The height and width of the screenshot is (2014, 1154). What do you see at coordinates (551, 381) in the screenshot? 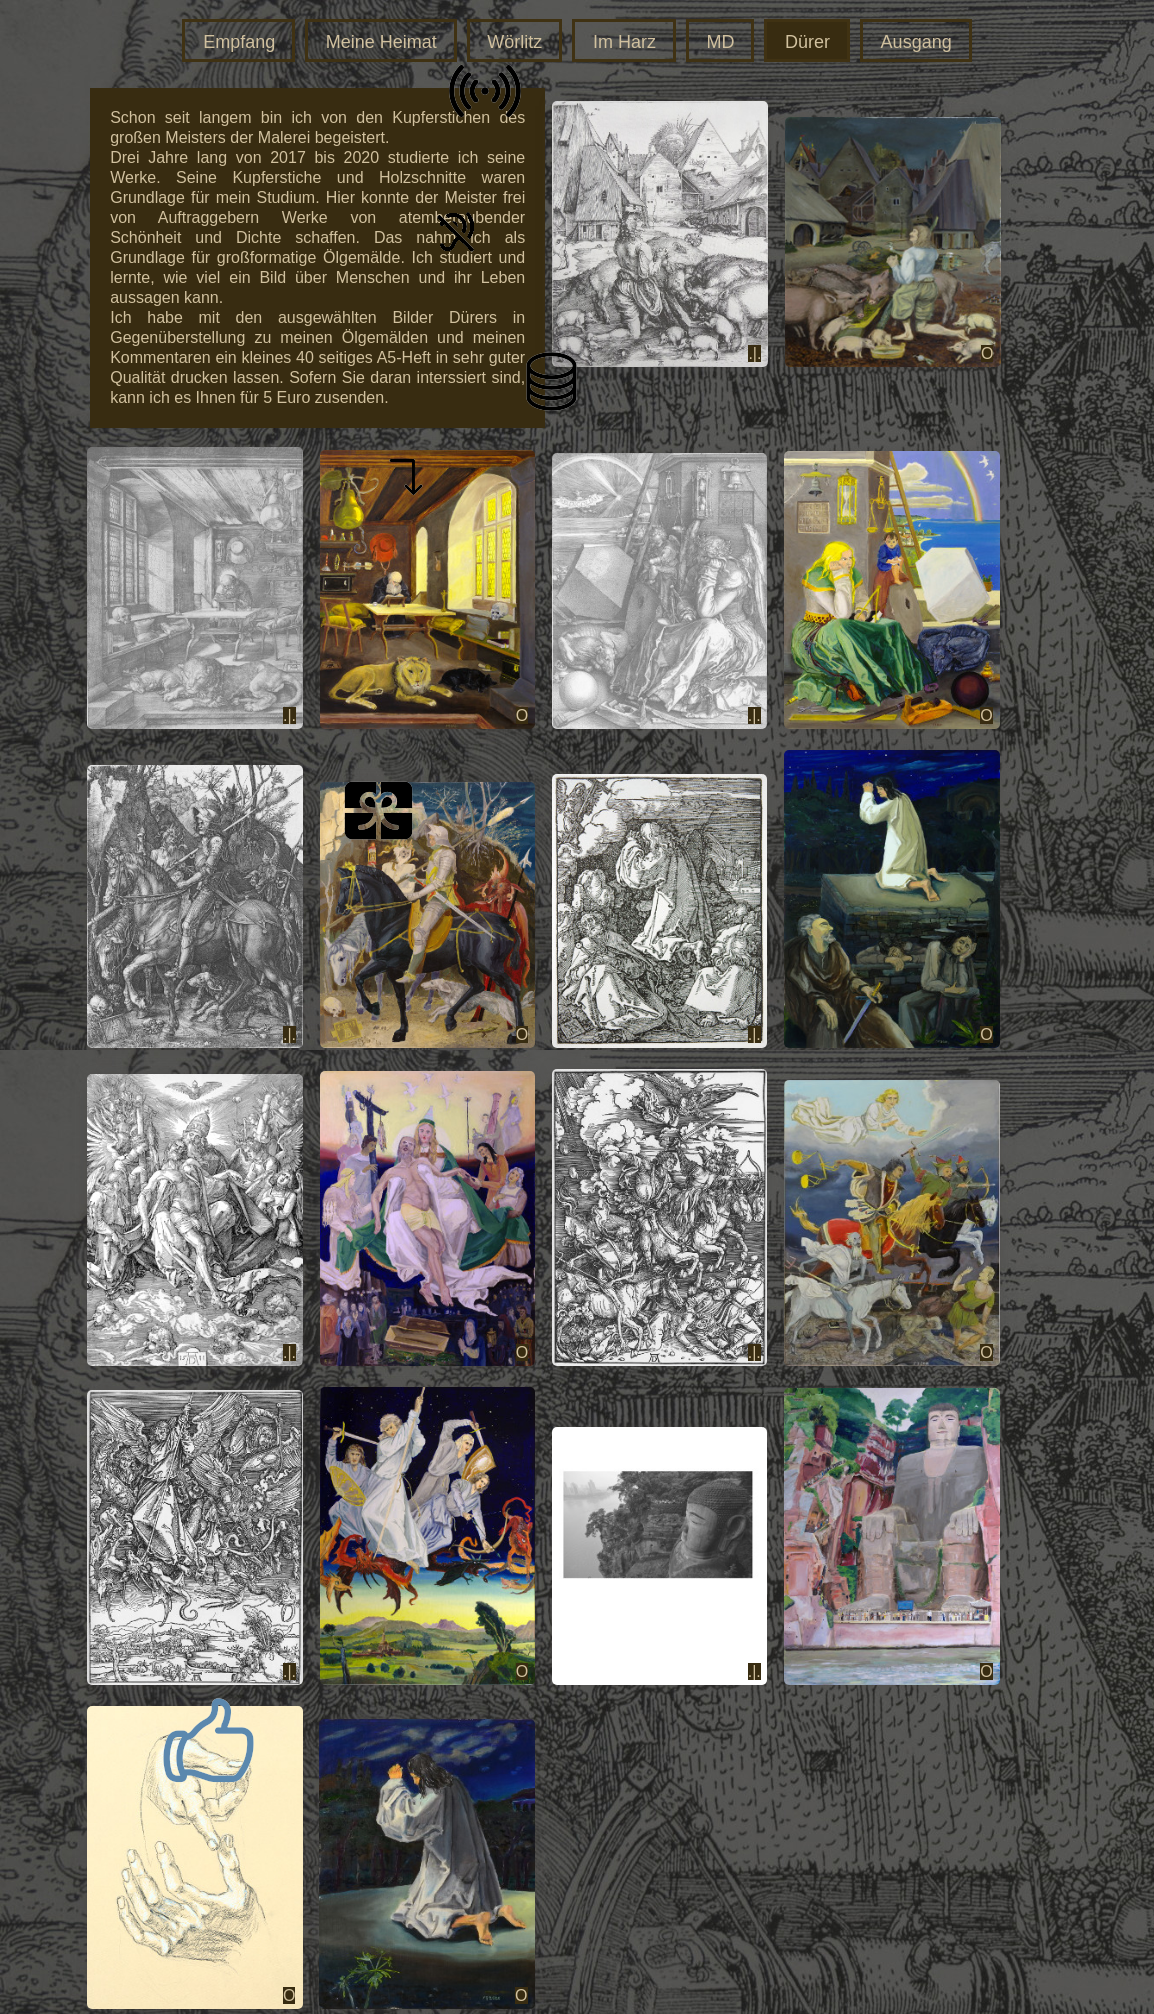
I see `access database or data storage` at bounding box center [551, 381].